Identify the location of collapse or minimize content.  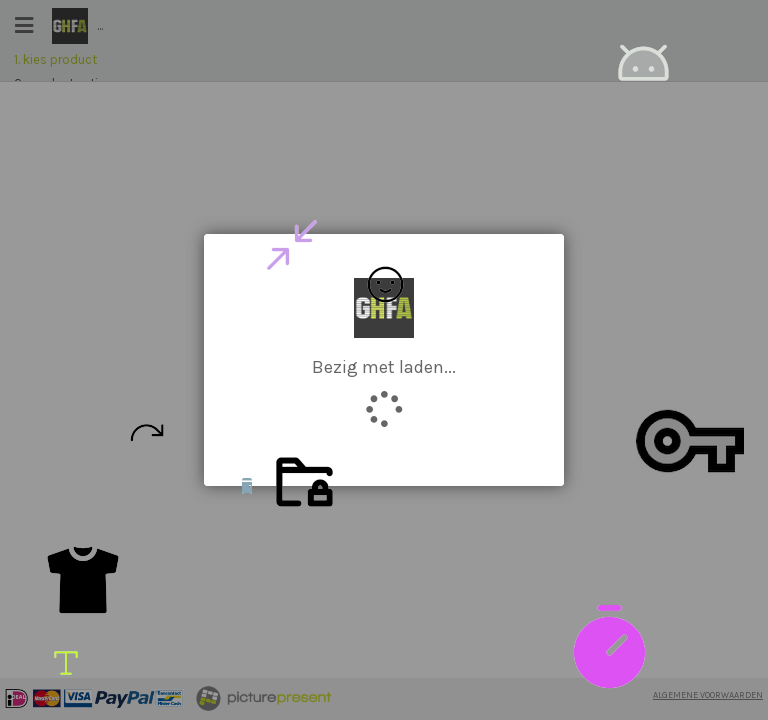
(292, 245).